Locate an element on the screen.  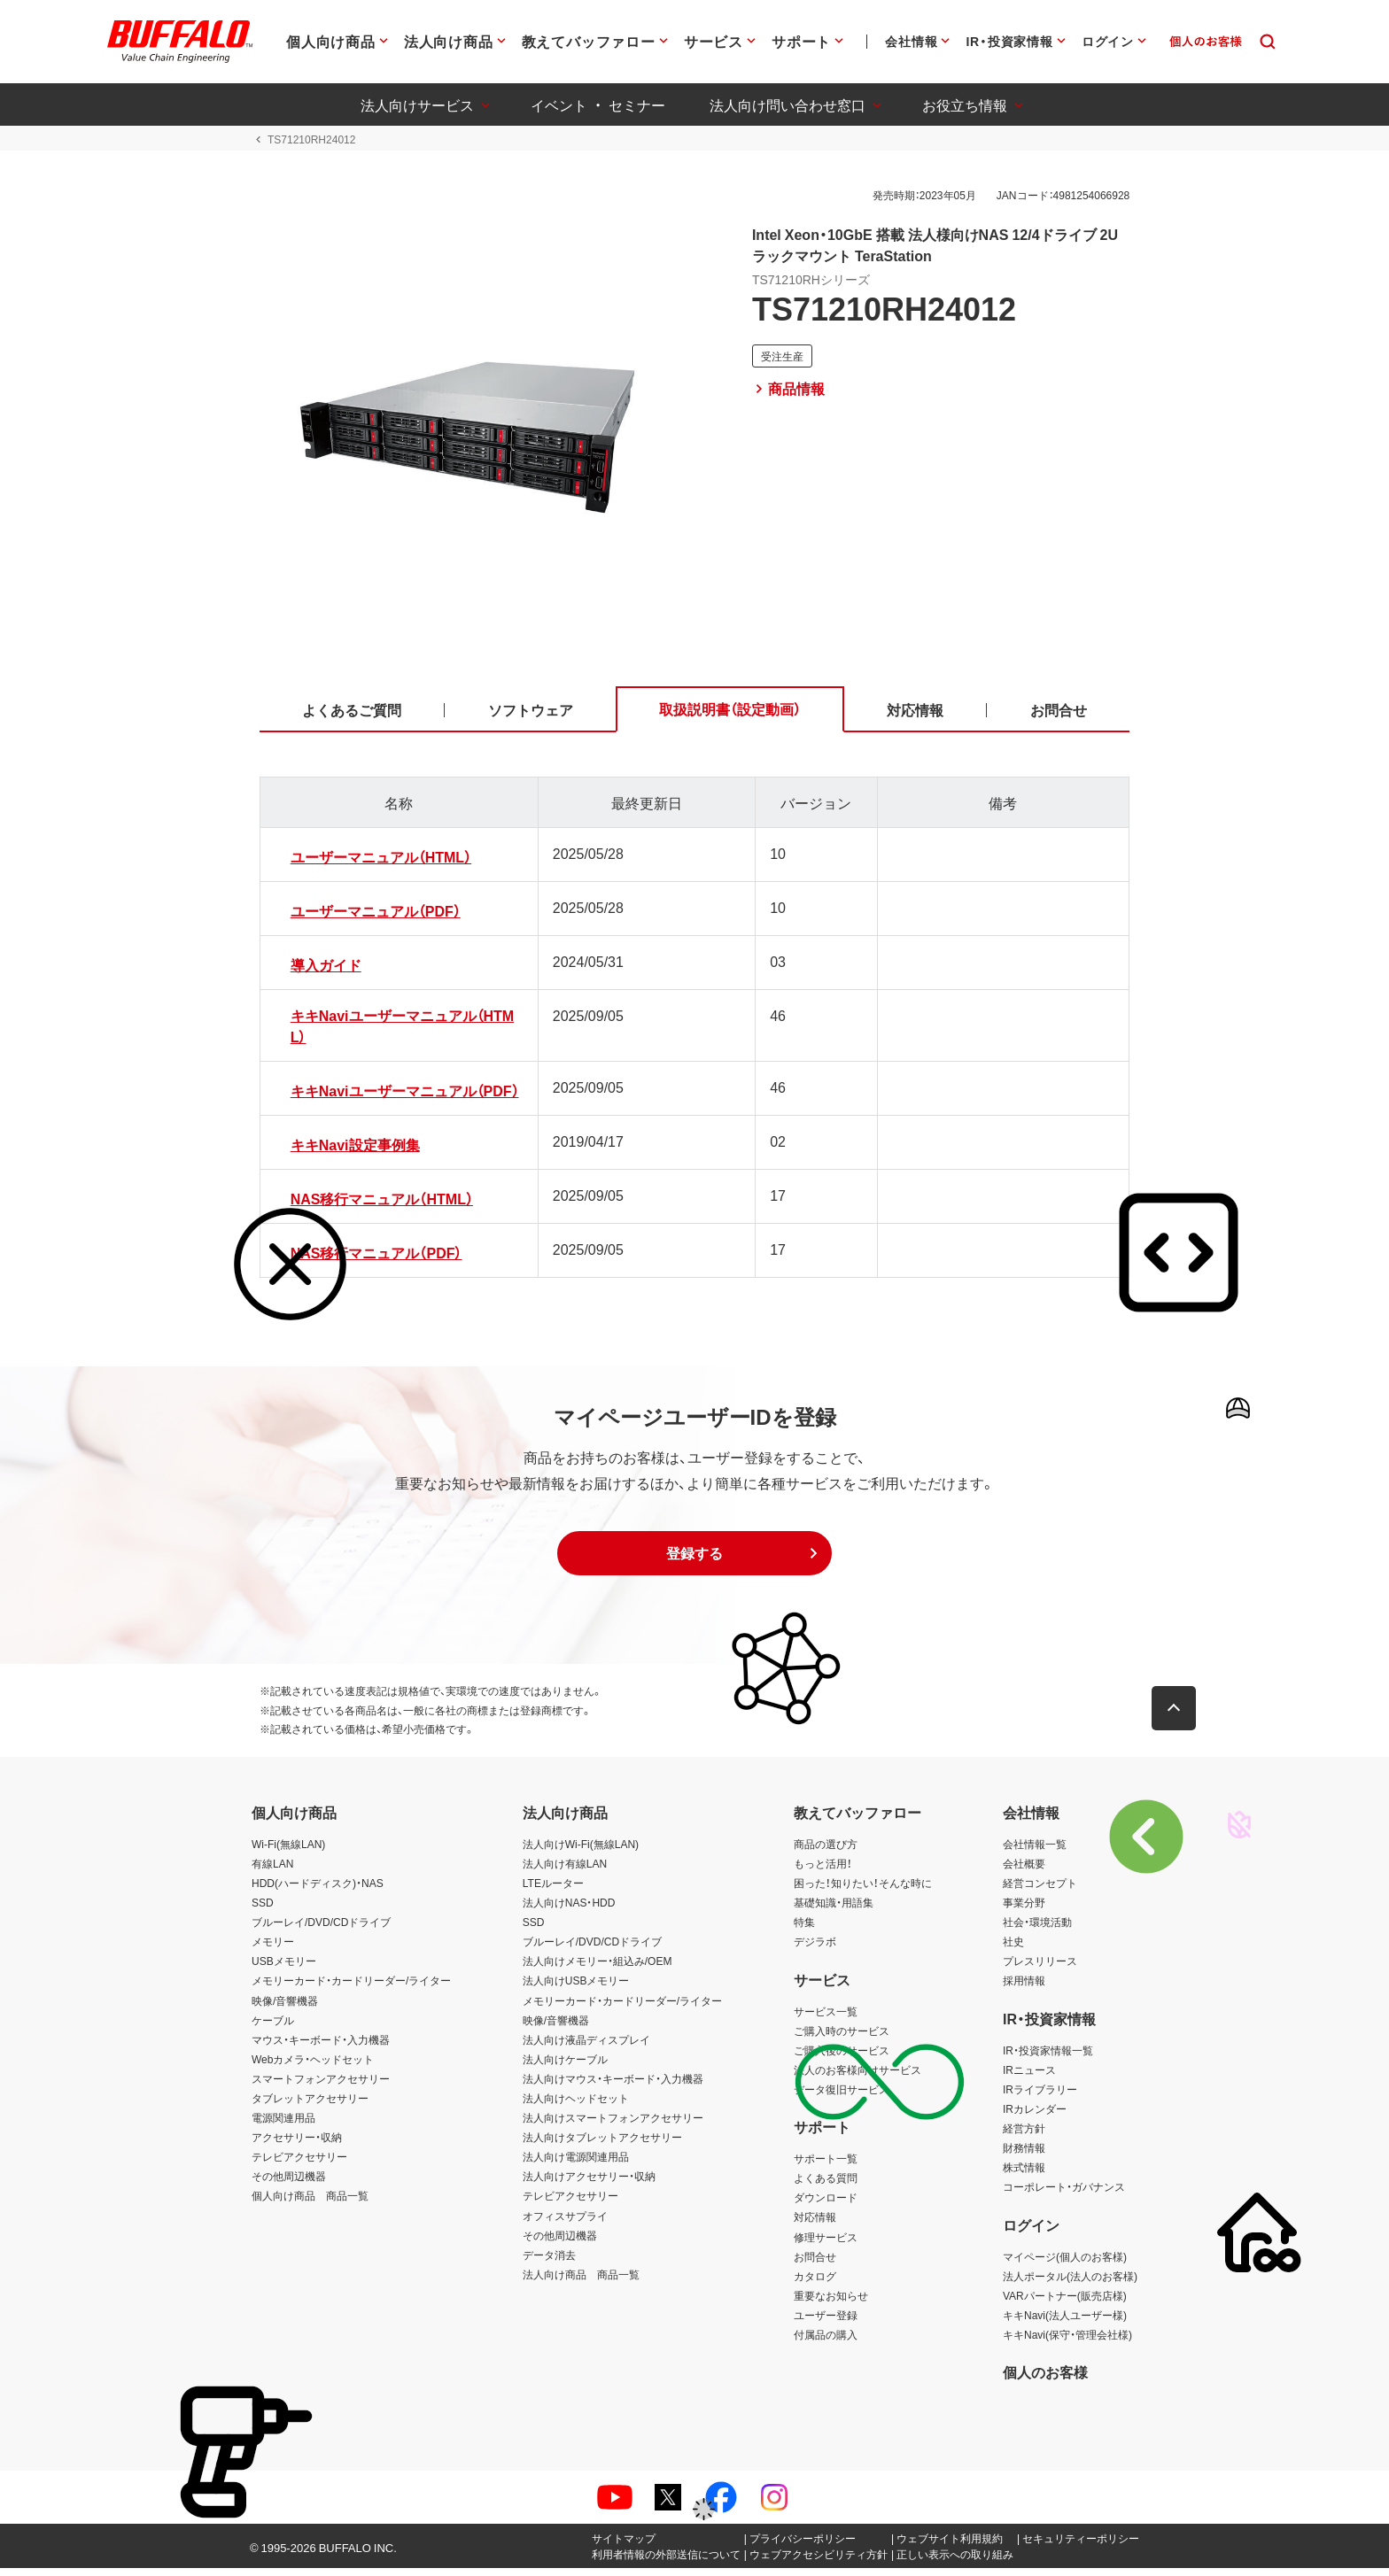
go back to the previous screen is located at coordinates (1146, 1837).